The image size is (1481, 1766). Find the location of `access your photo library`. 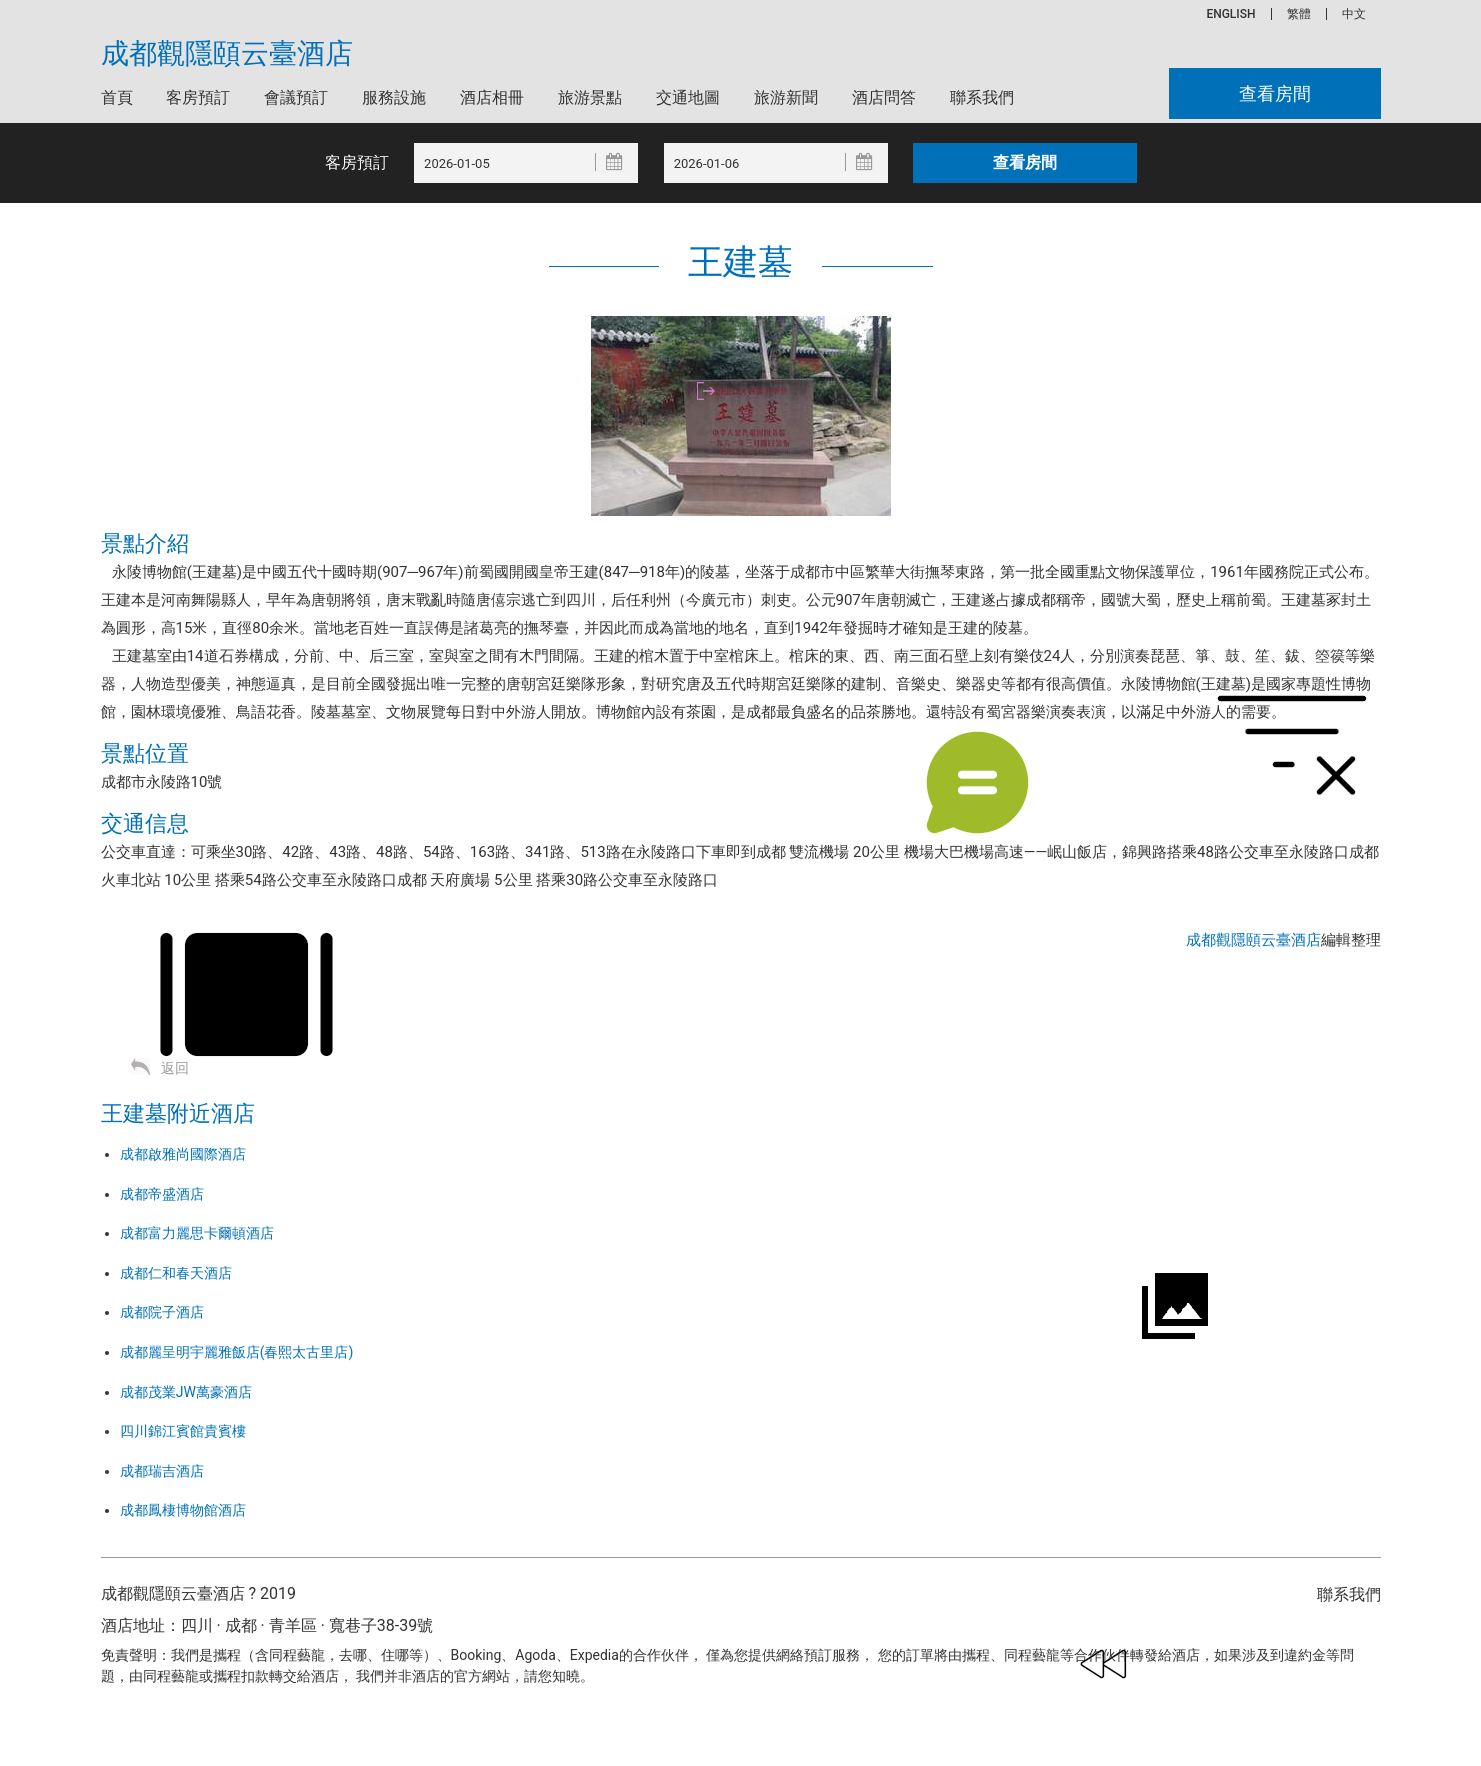

access your photo library is located at coordinates (1175, 1306).